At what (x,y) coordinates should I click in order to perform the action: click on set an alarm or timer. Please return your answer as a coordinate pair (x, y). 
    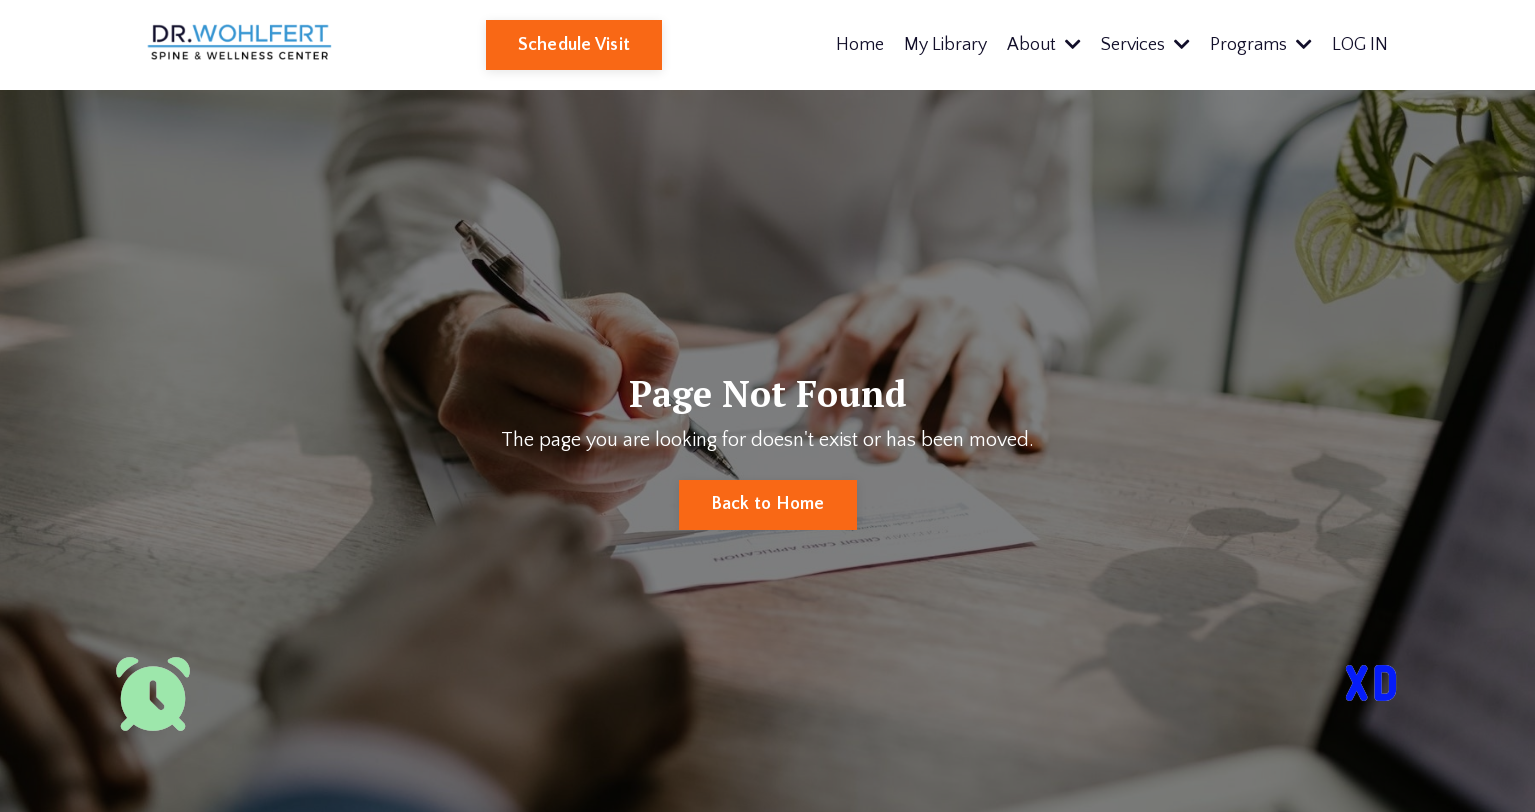
    Looking at the image, I should click on (153, 694).